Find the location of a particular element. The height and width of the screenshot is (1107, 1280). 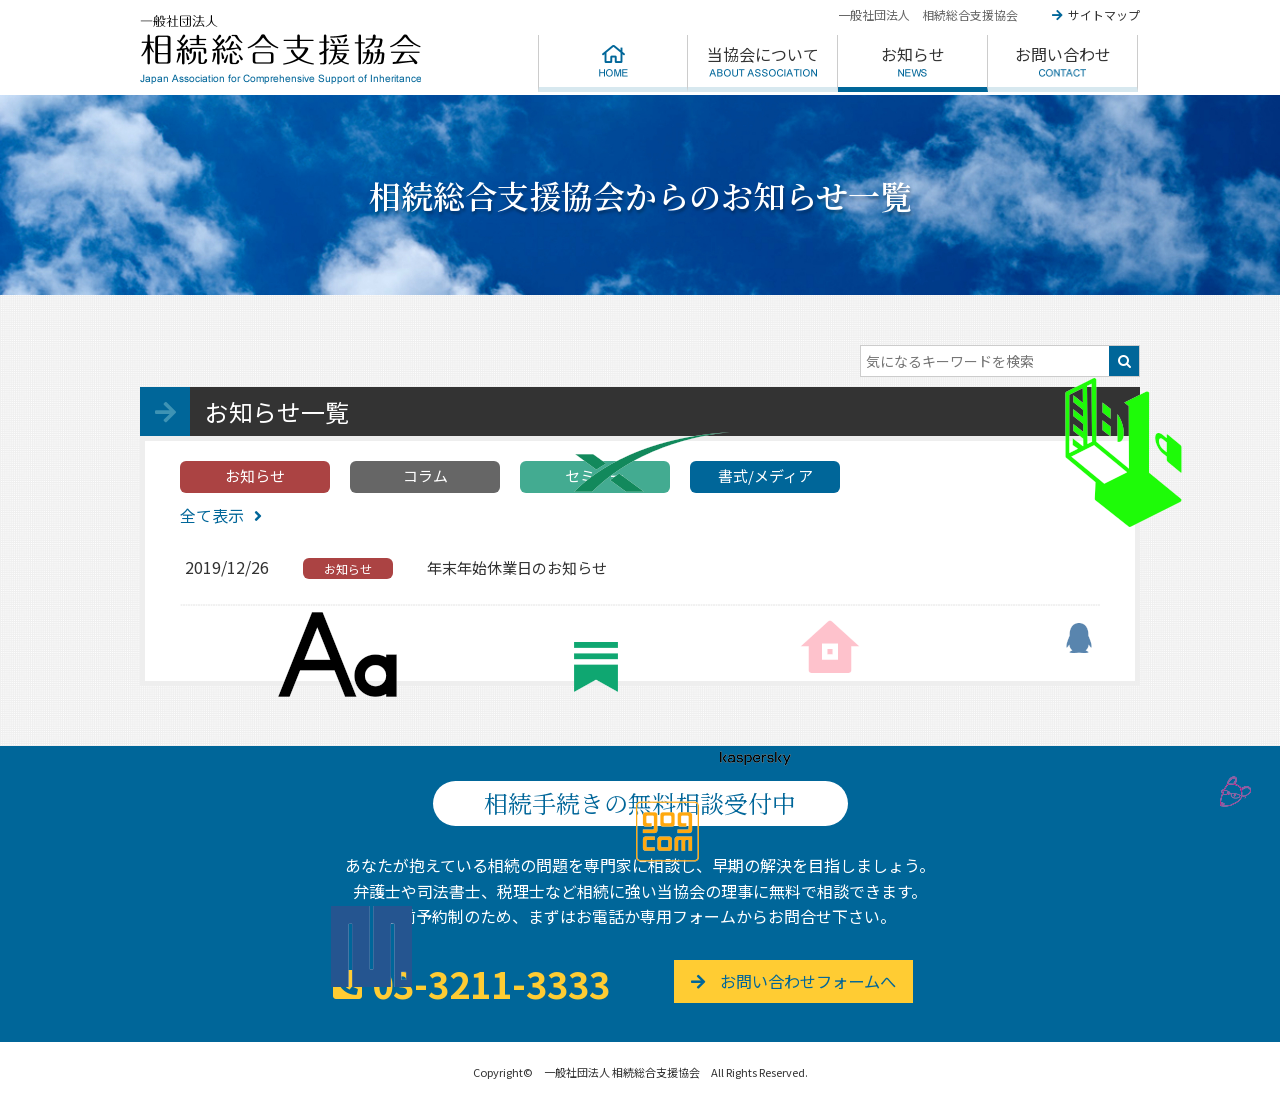

editorconfig project logo is located at coordinates (1235, 791).